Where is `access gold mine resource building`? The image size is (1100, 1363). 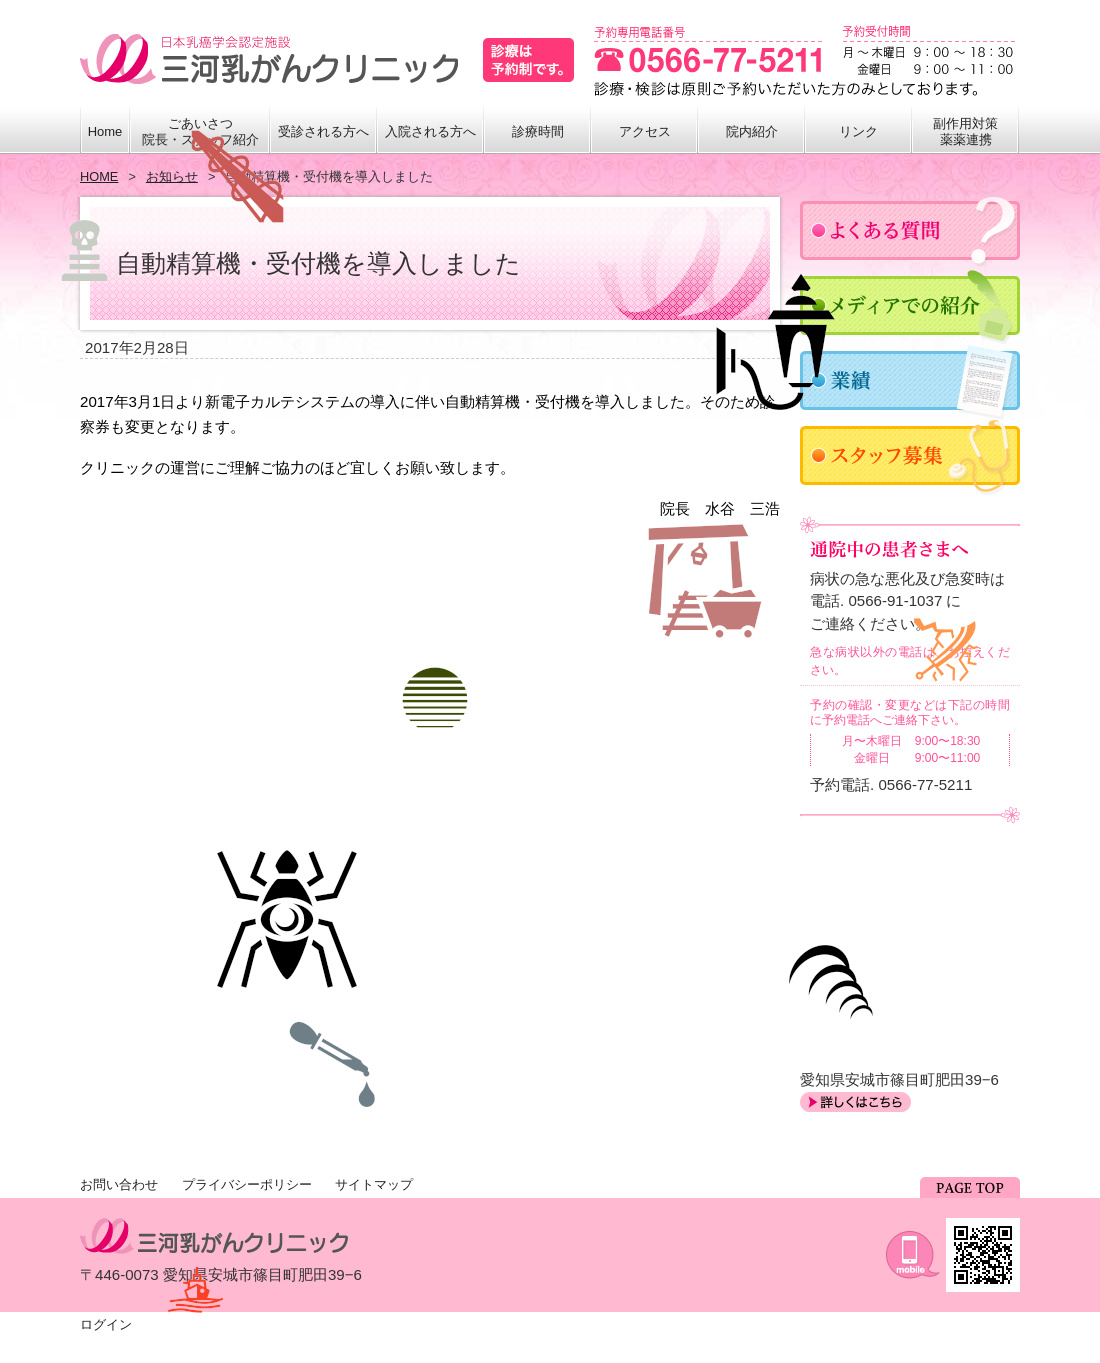
access gold mine resource building is located at coordinates (705, 581).